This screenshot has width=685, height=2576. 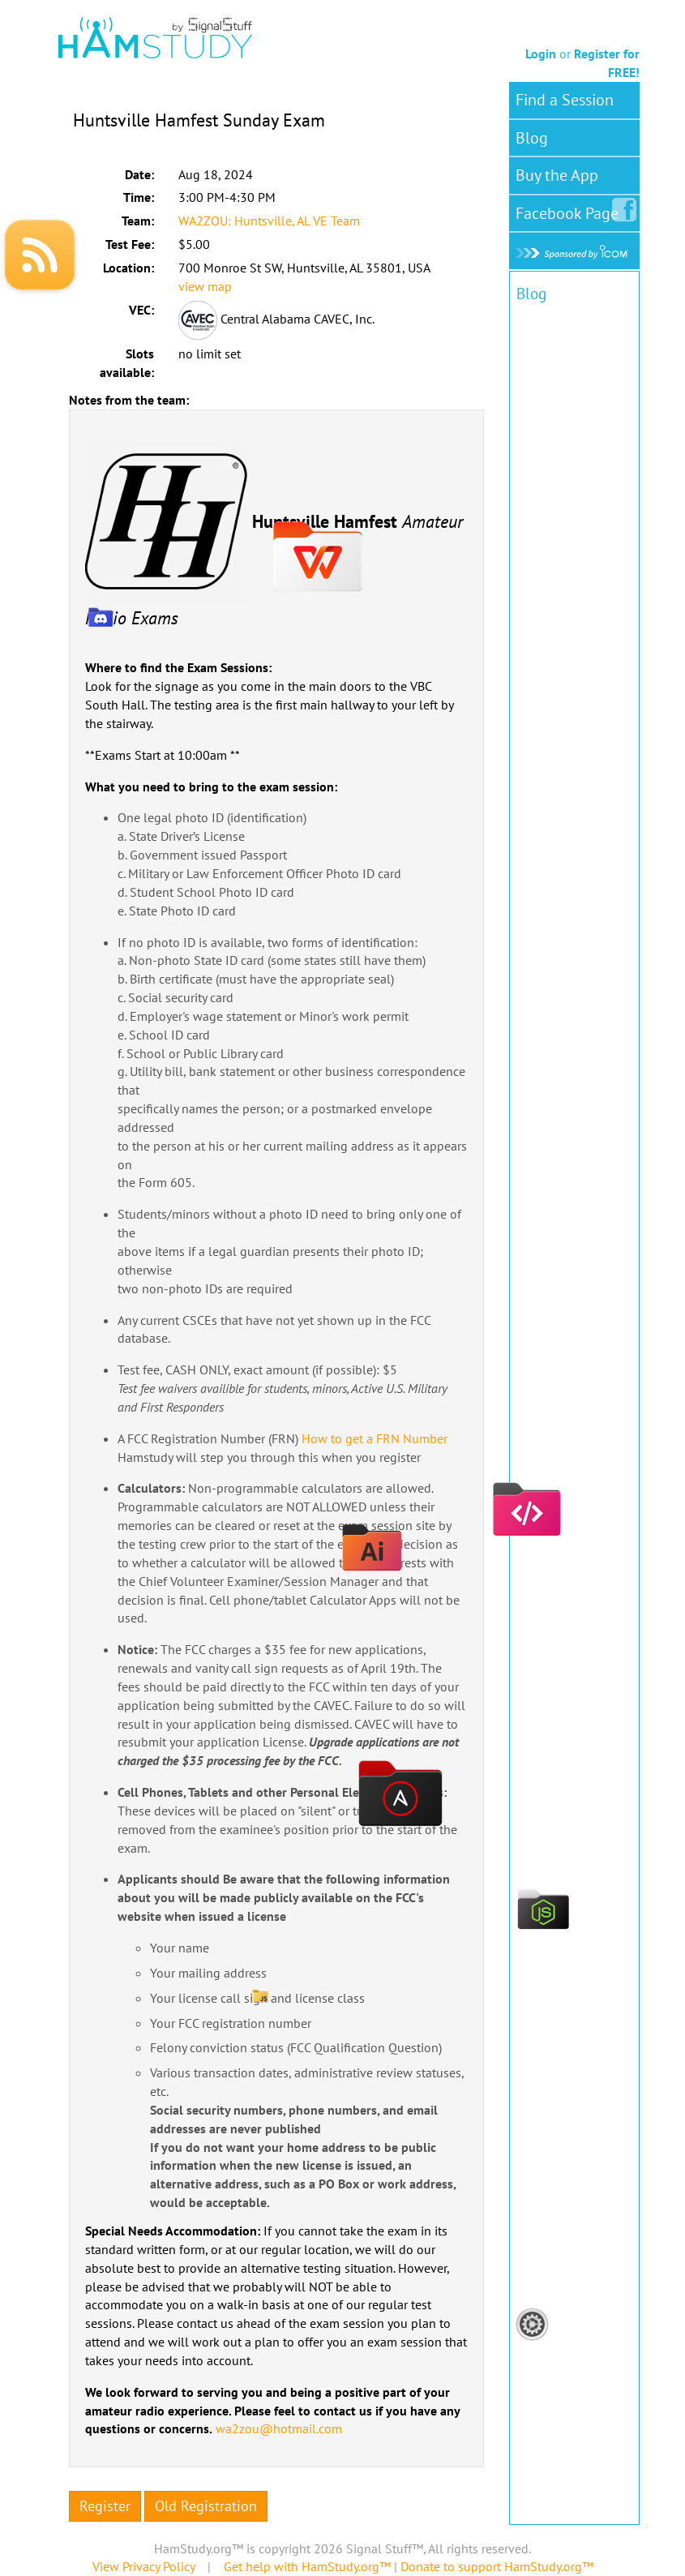 I want to click on open WPS Office documents folder, so click(x=317, y=559).